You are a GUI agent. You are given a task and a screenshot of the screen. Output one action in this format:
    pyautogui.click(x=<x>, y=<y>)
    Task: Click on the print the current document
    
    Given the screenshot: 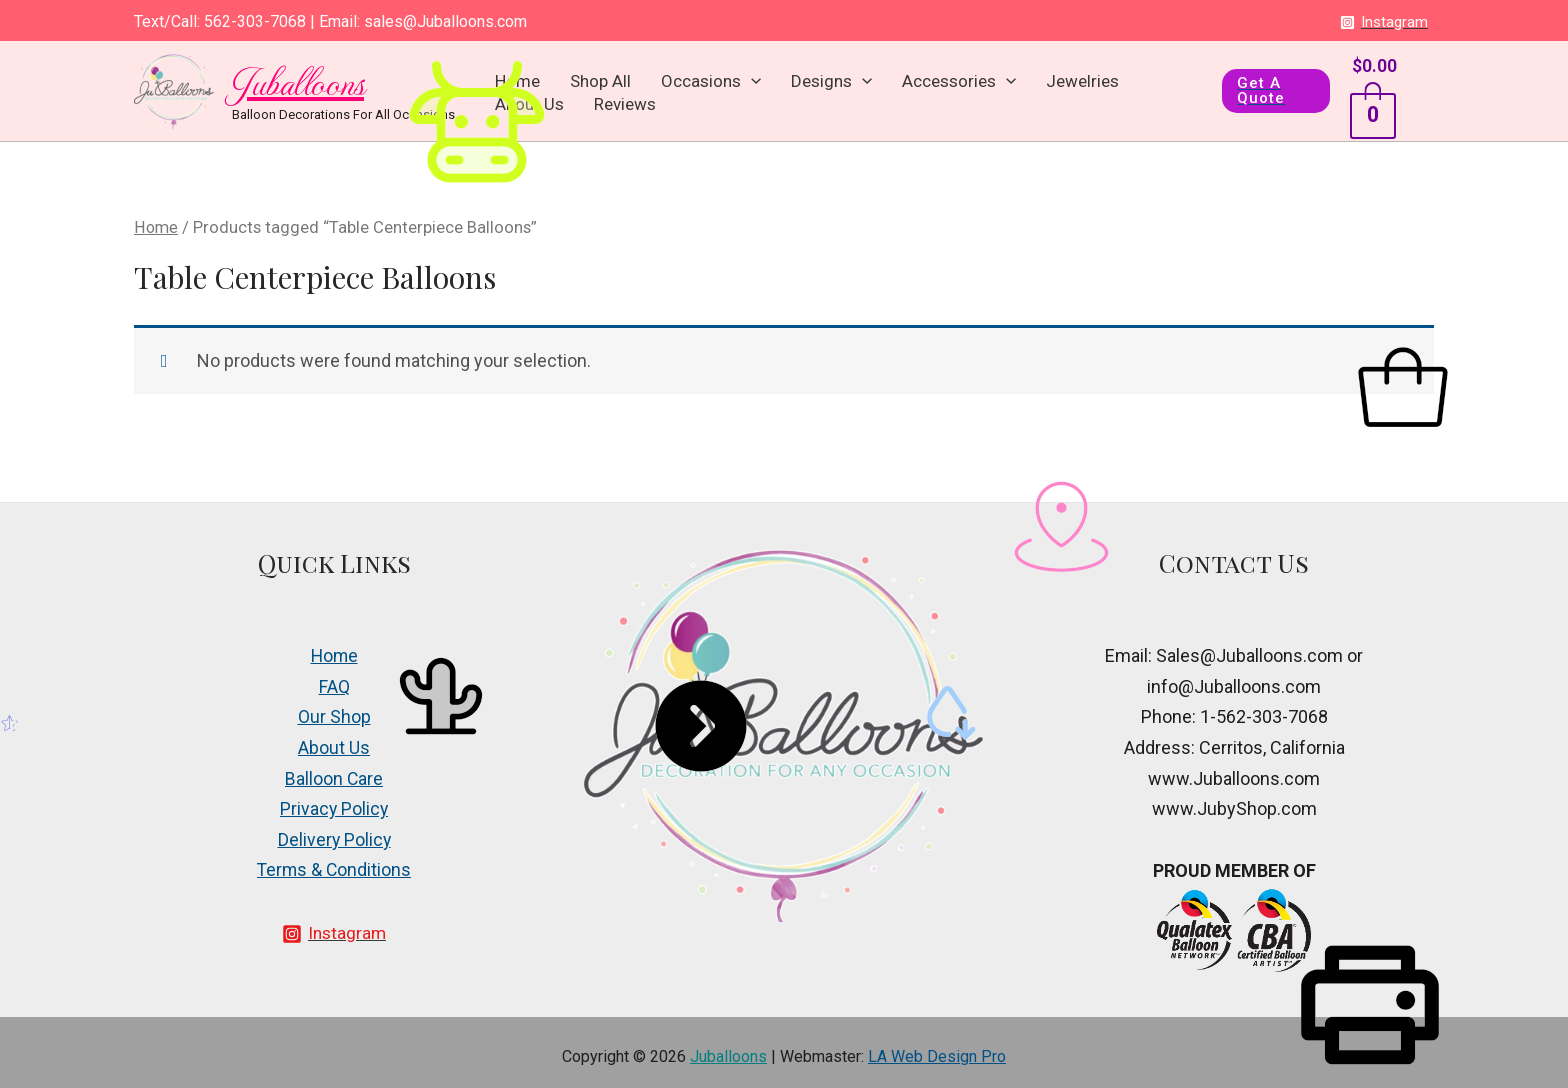 What is the action you would take?
    pyautogui.click(x=1370, y=1005)
    